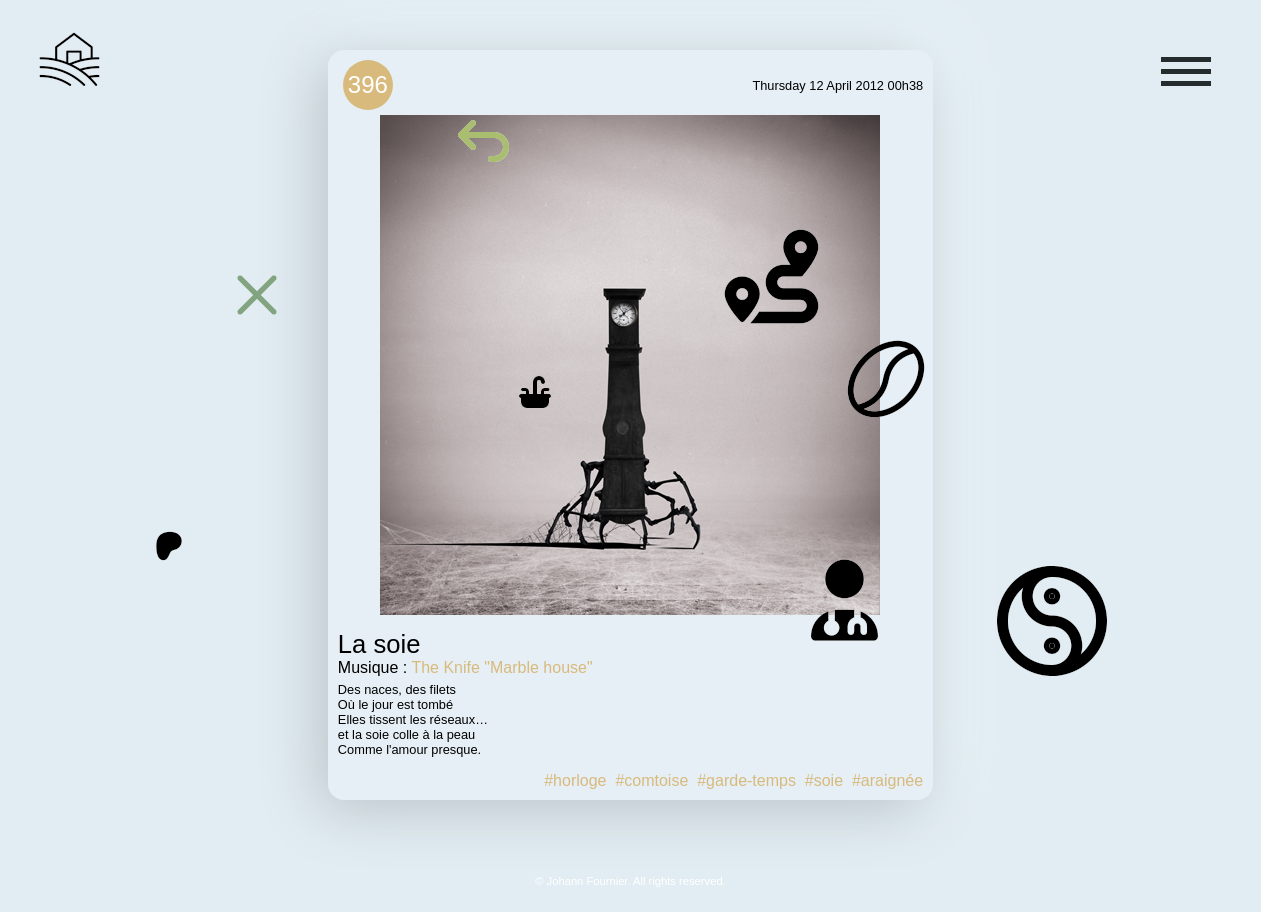 The height and width of the screenshot is (912, 1261). I want to click on visit patreon page, so click(169, 546).